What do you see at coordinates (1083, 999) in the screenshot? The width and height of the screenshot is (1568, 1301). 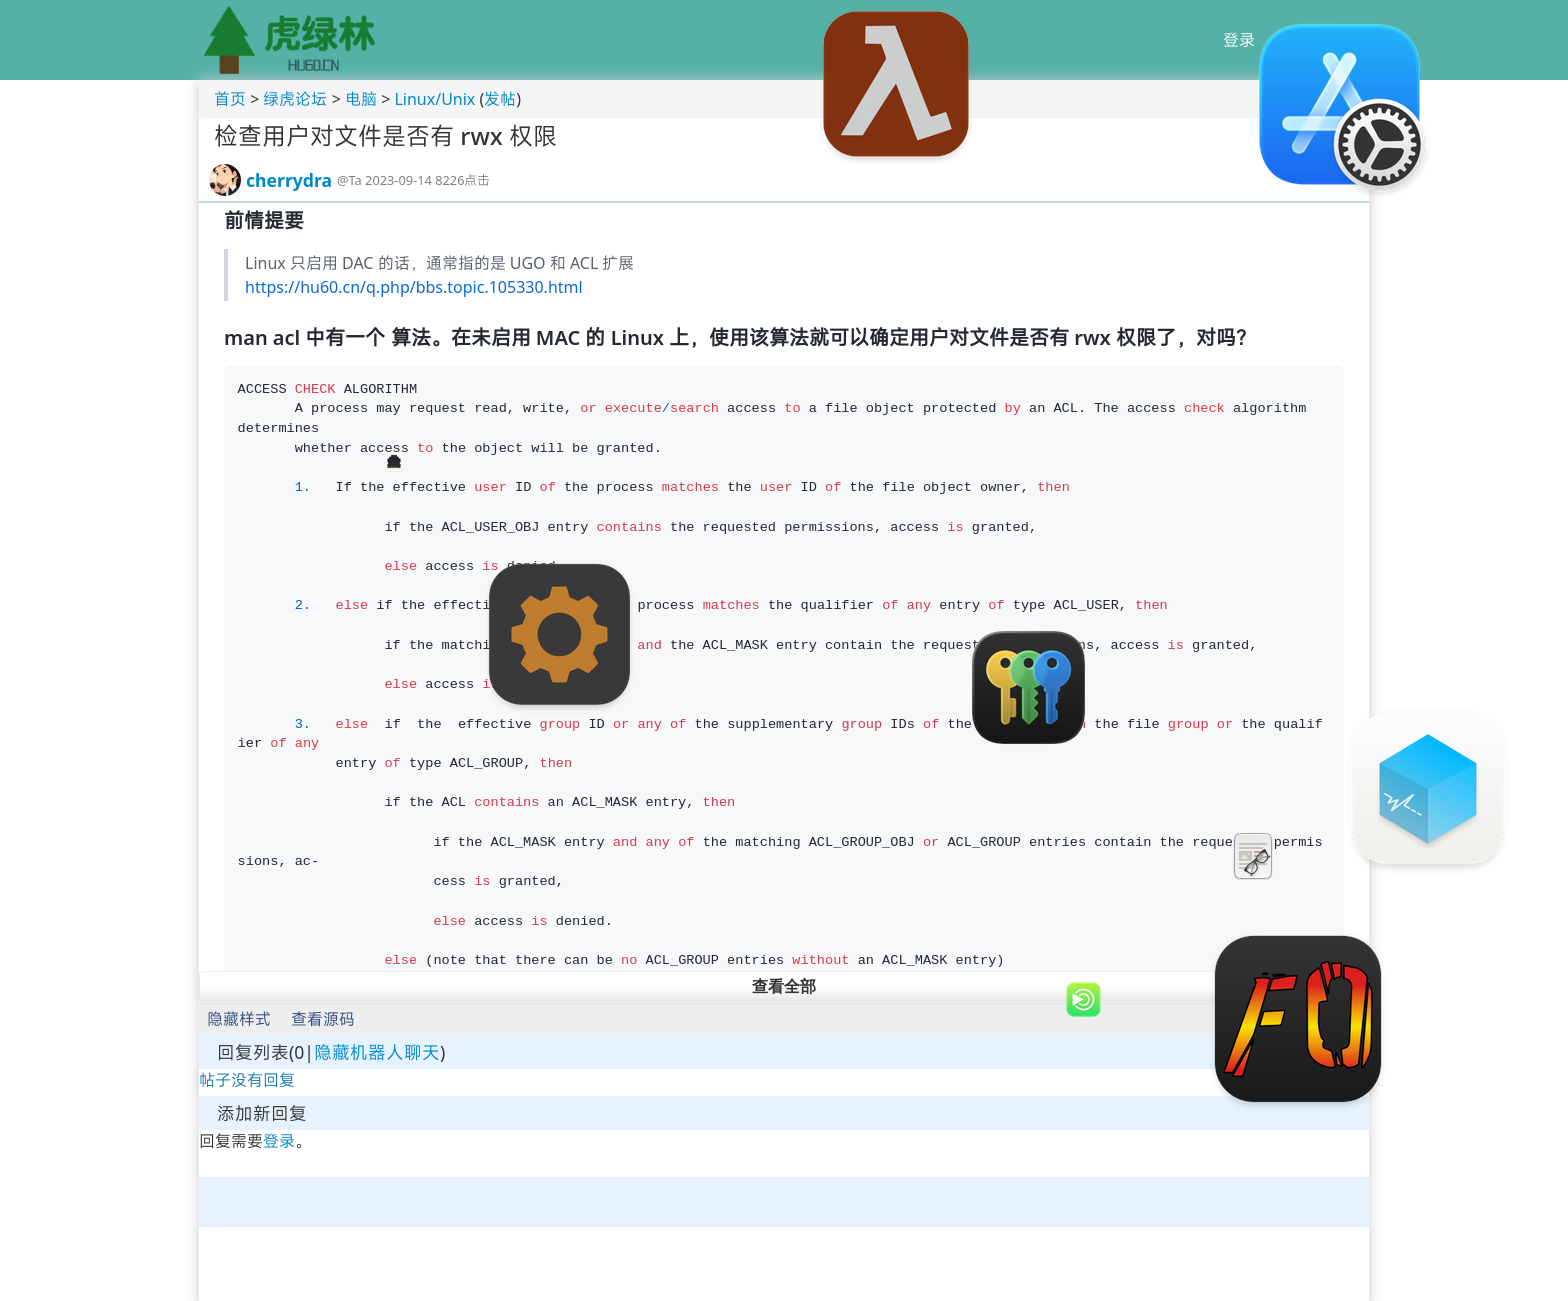 I see `open the mate desktop environment app` at bounding box center [1083, 999].